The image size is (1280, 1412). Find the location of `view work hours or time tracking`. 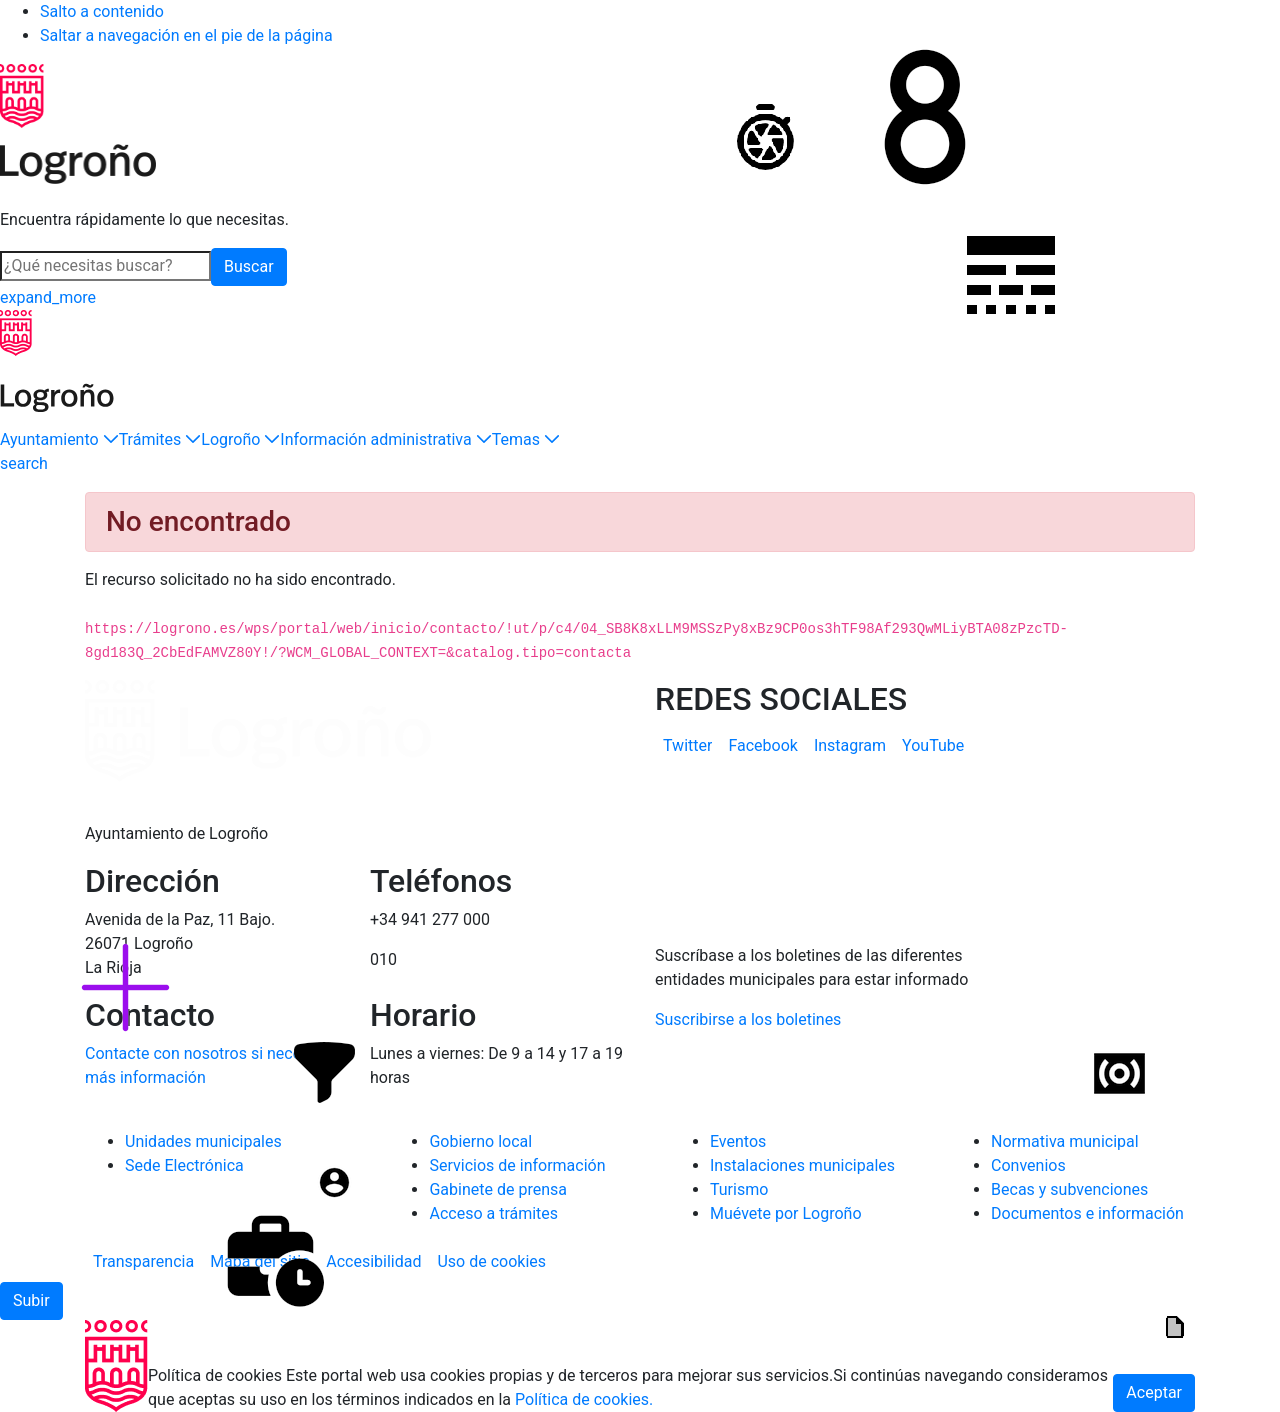

view work hours or time tracking is located at coordinates (270, 1258).